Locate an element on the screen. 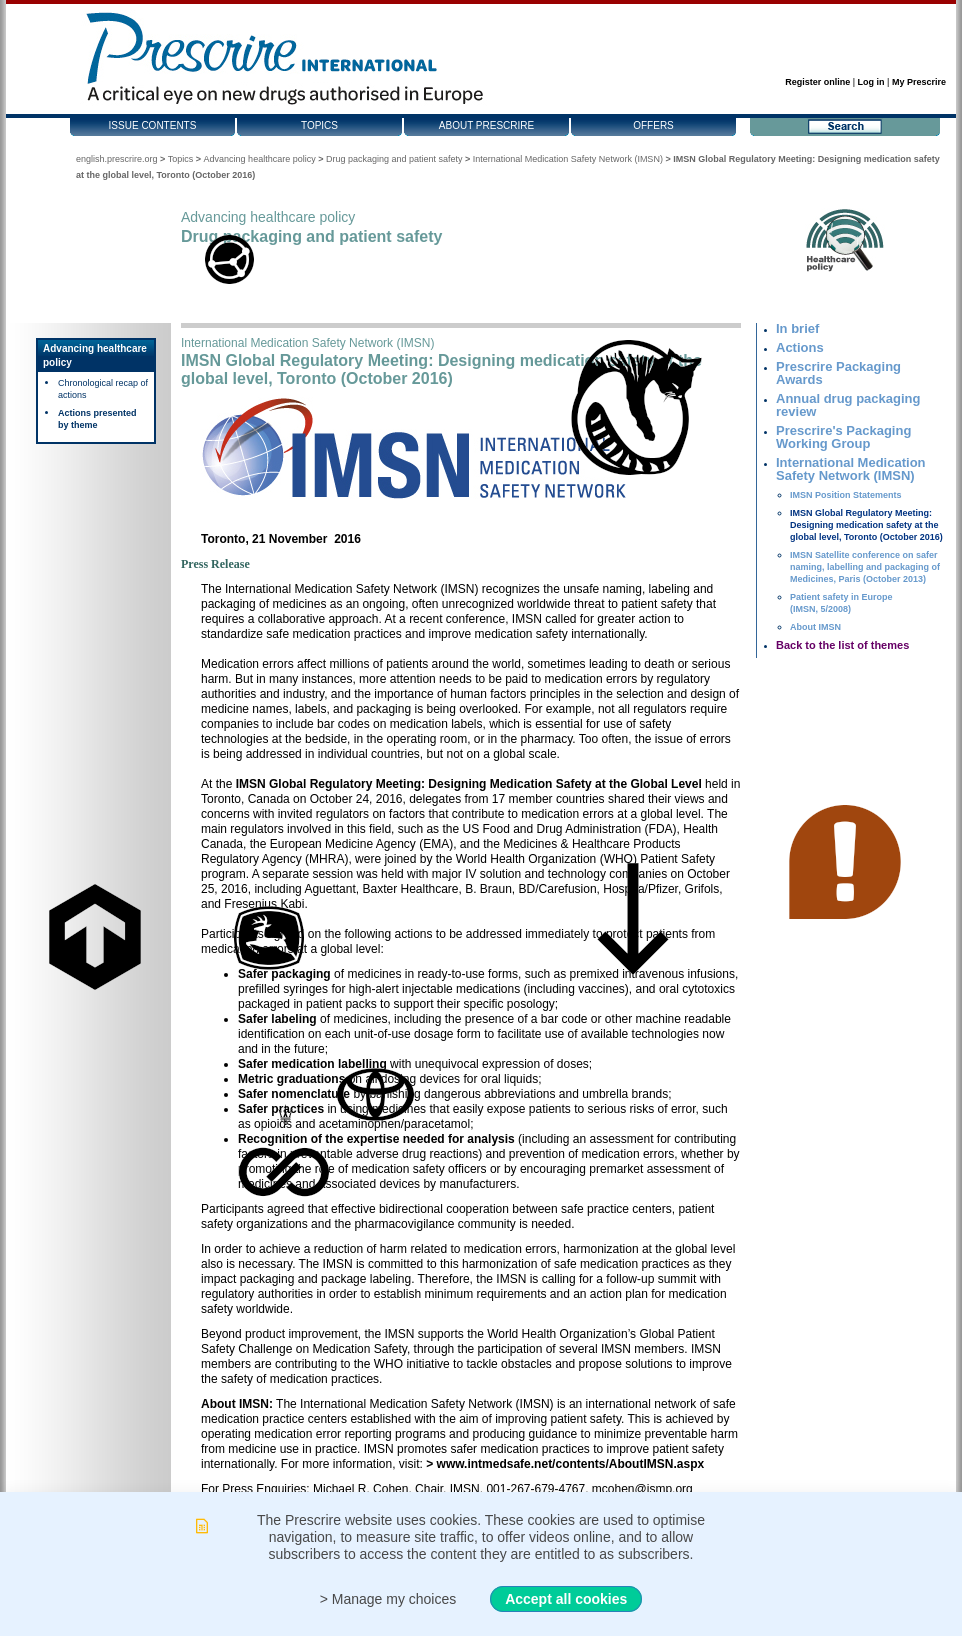  Toyota brand logo is located at coordinates (375, 1094).